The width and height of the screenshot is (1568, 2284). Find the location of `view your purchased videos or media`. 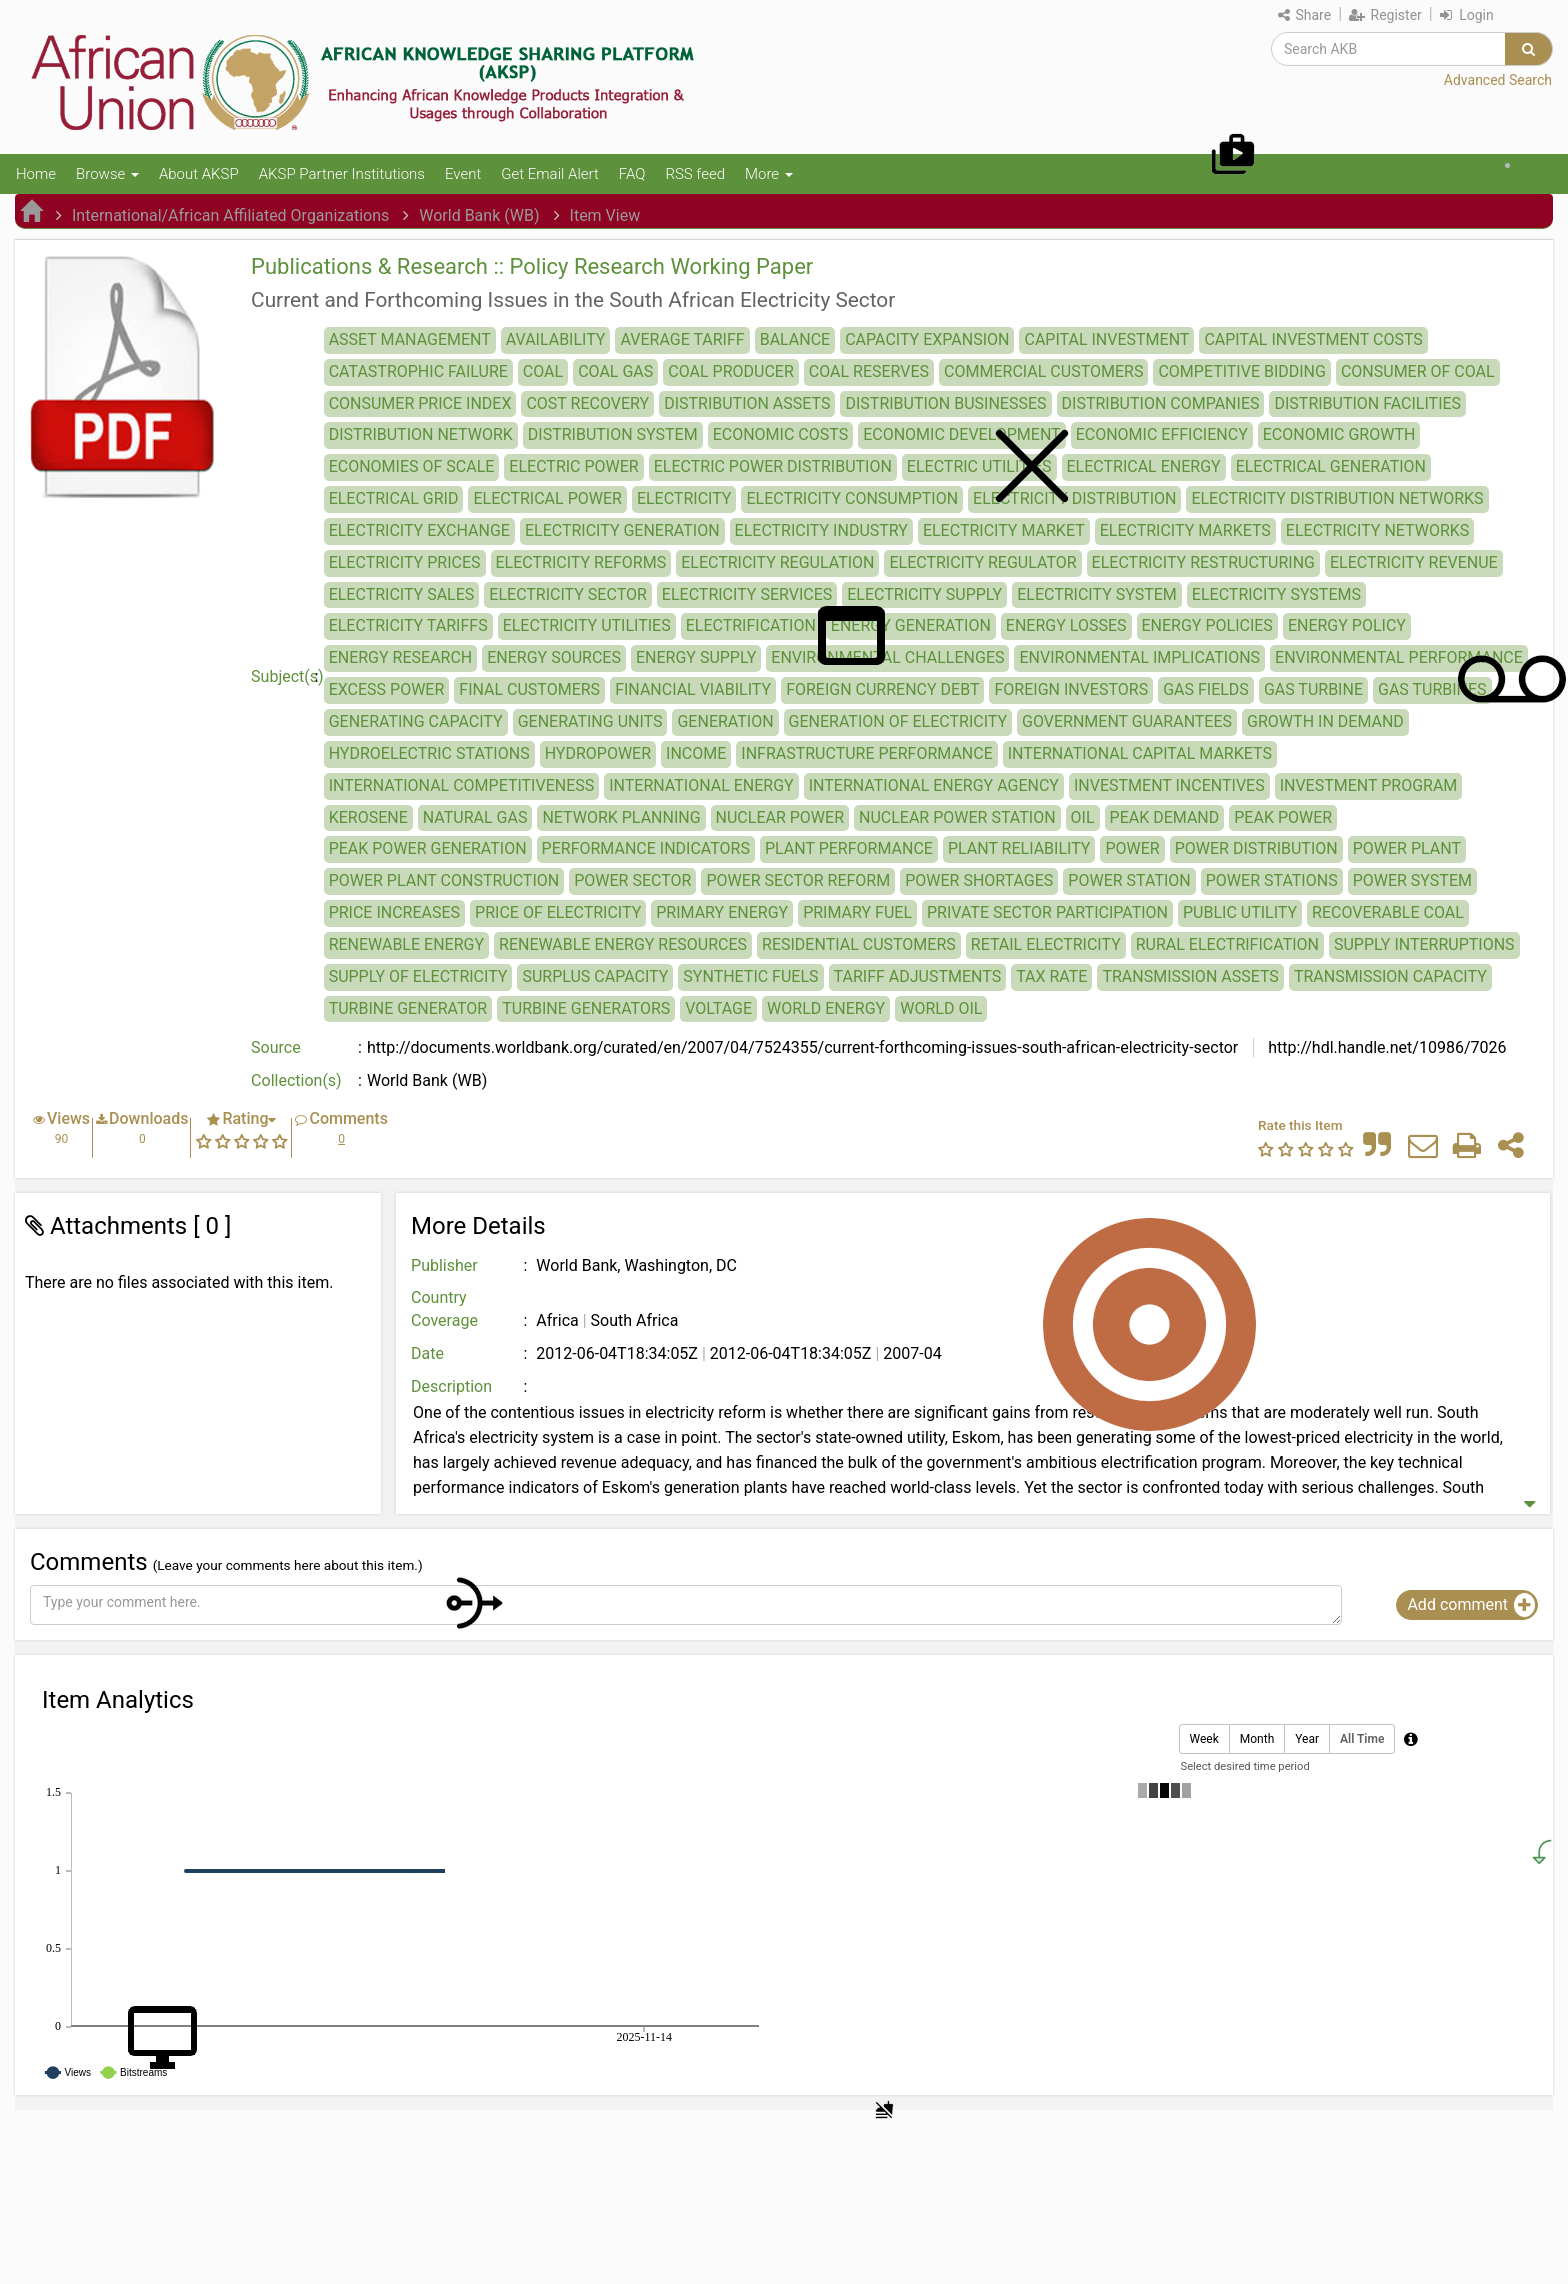

view your purchased videos or media is located at coordinates (1233, 155).